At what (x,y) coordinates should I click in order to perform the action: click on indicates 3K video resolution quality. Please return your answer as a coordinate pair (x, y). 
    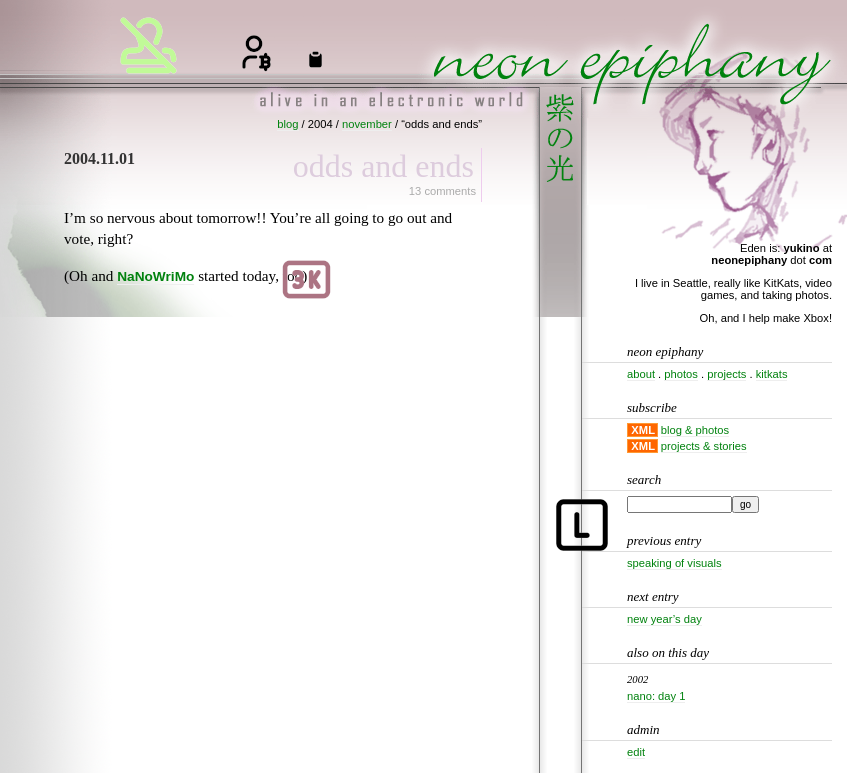
    Looking at the image, I should click on (306, 279).